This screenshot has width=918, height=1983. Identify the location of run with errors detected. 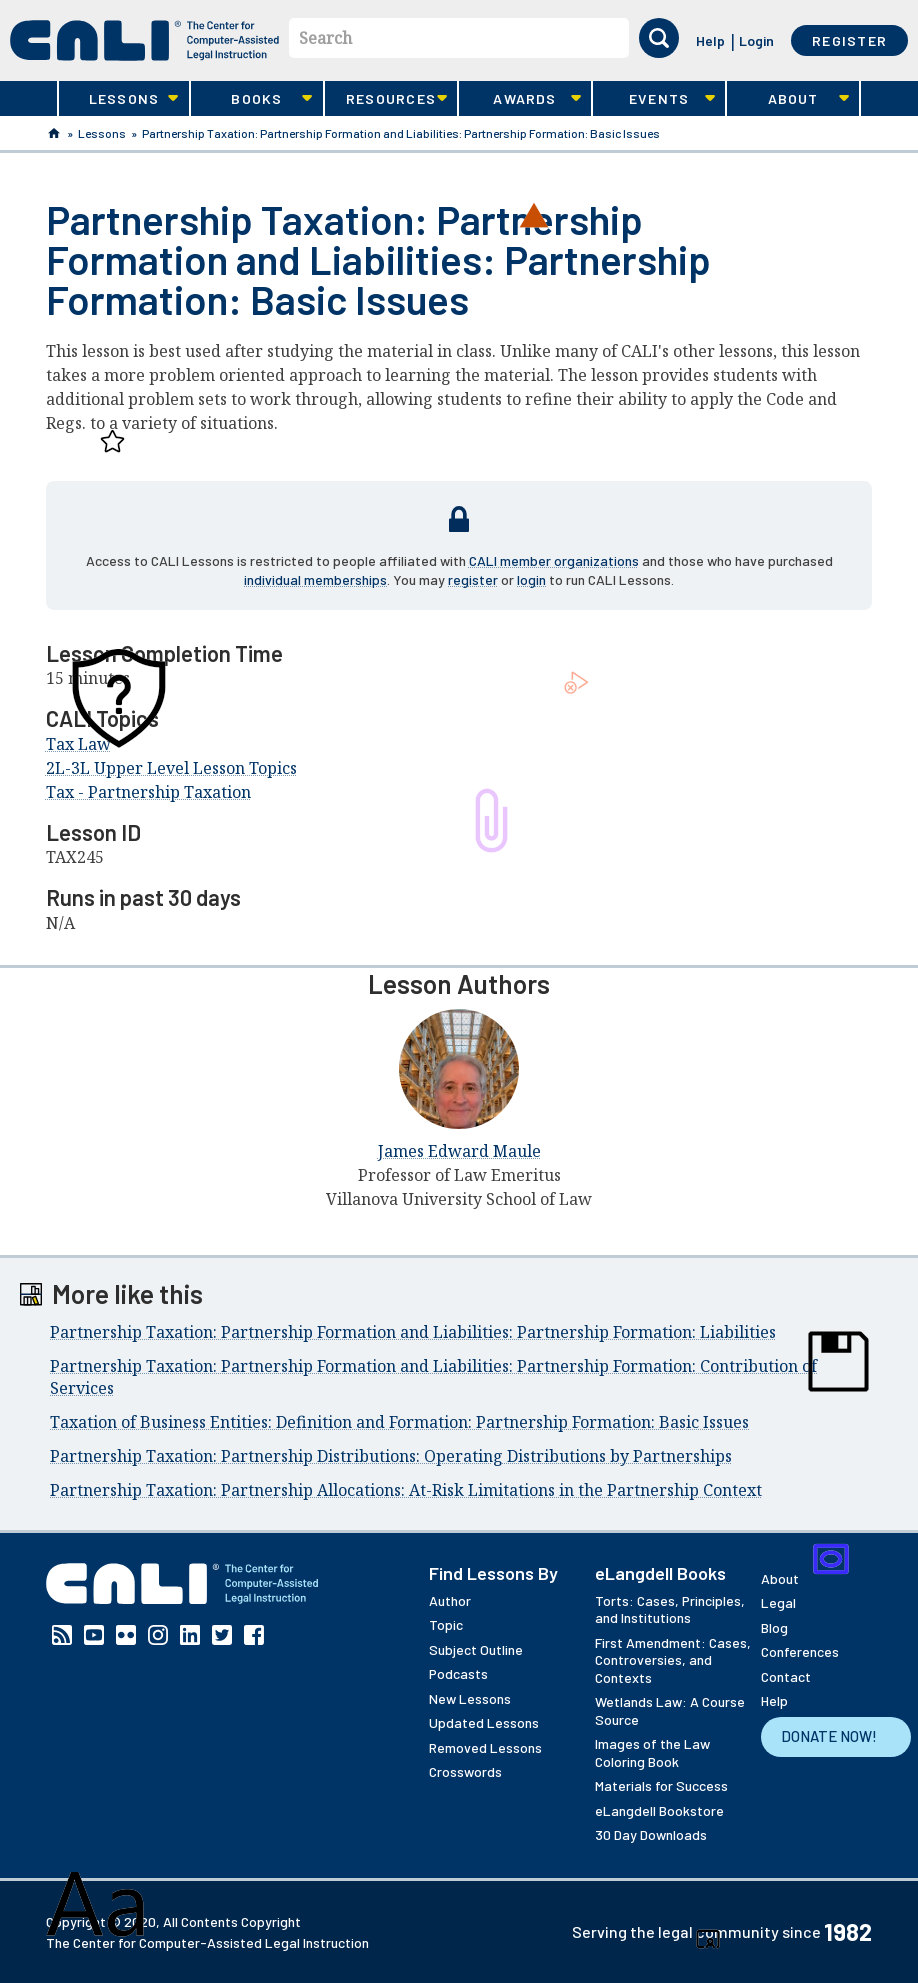
(576, 681).